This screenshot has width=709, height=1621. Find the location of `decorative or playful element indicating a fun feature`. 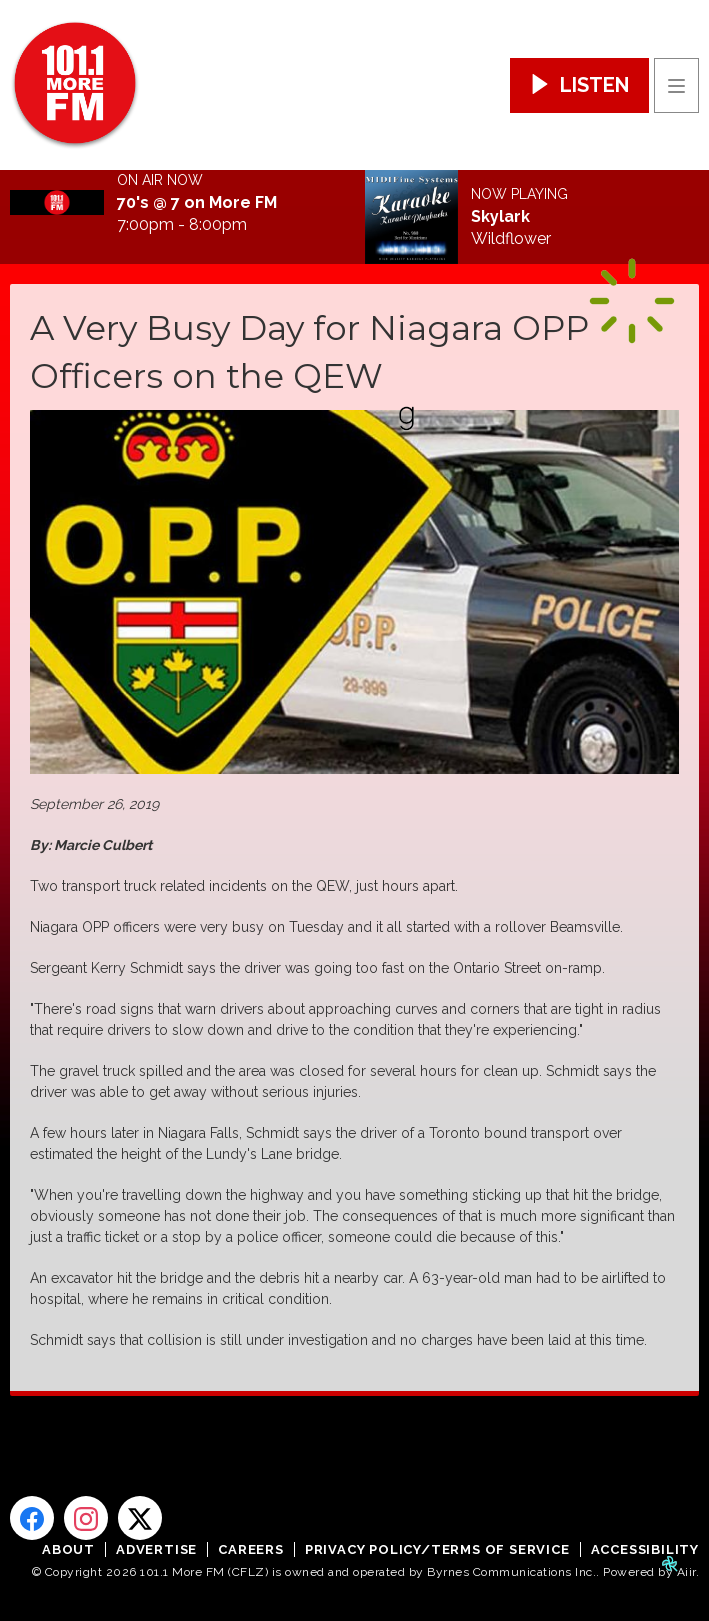

decorative or playful element indicating a fun feature is located at coordinates (670, 1564).